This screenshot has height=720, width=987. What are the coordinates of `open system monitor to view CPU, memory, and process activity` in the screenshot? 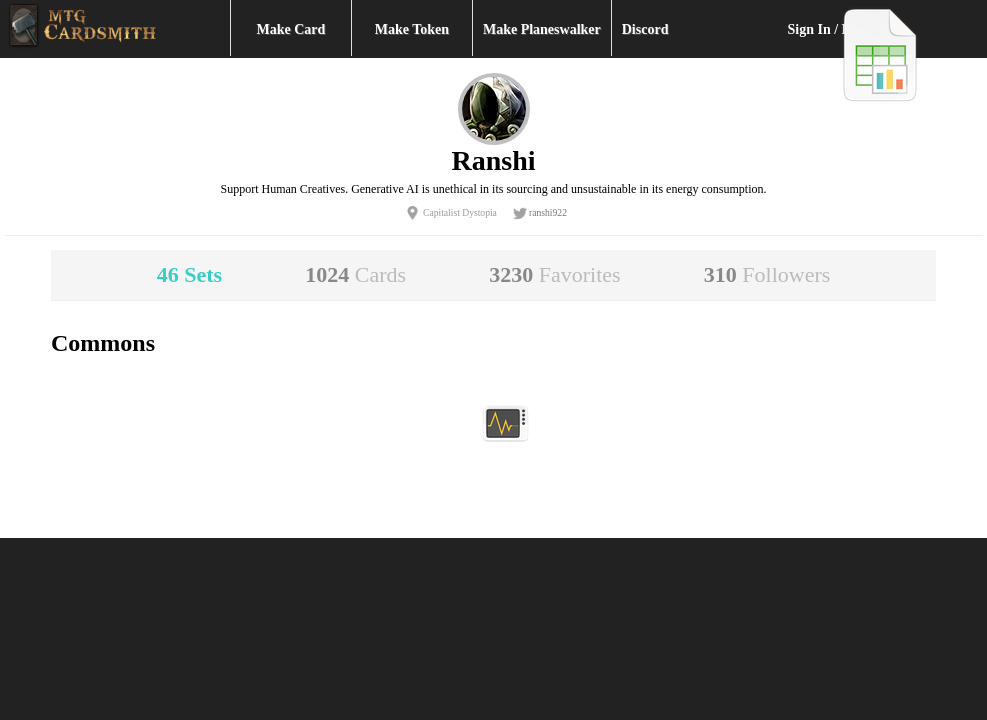 It's located at (505, 423).